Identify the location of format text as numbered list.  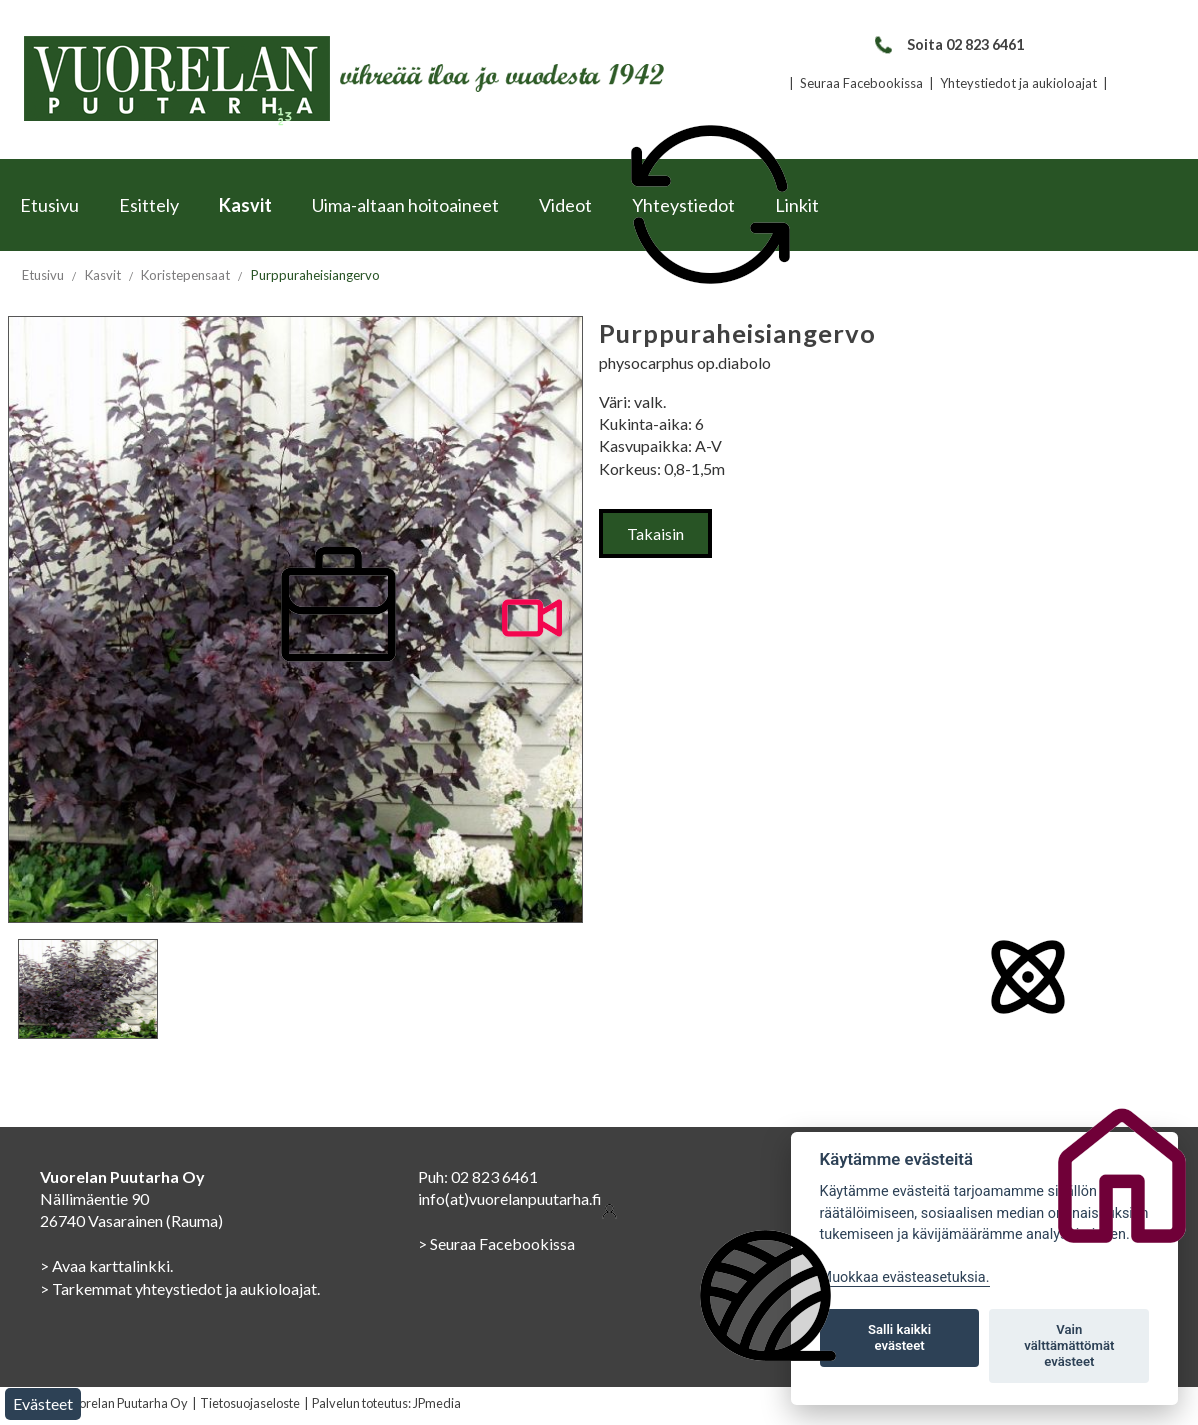
(284, 116).